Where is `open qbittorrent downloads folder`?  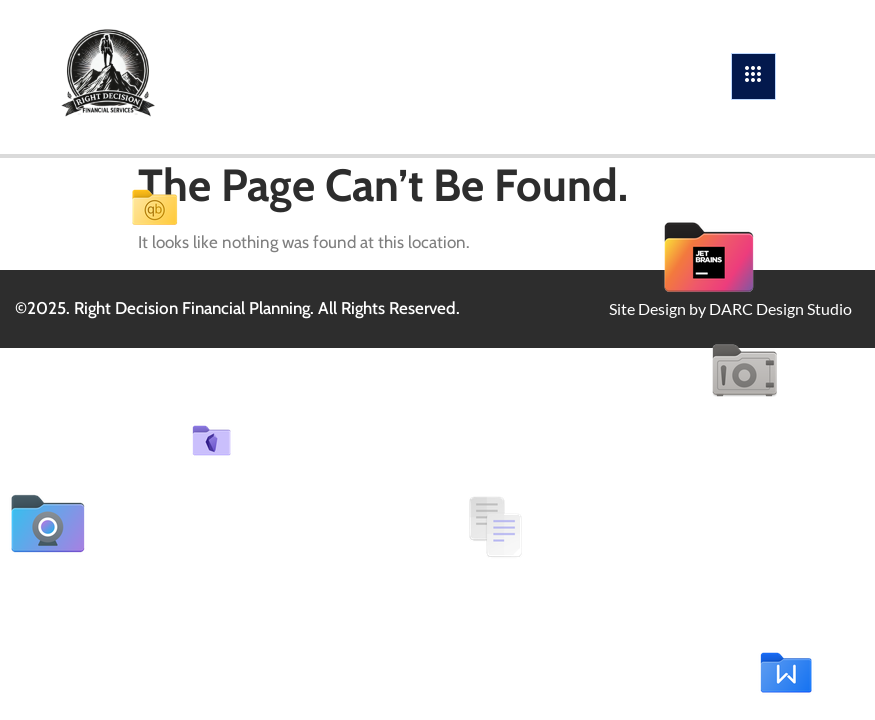
open qbittorrent downloads folder is located at coordinates (154, 208).